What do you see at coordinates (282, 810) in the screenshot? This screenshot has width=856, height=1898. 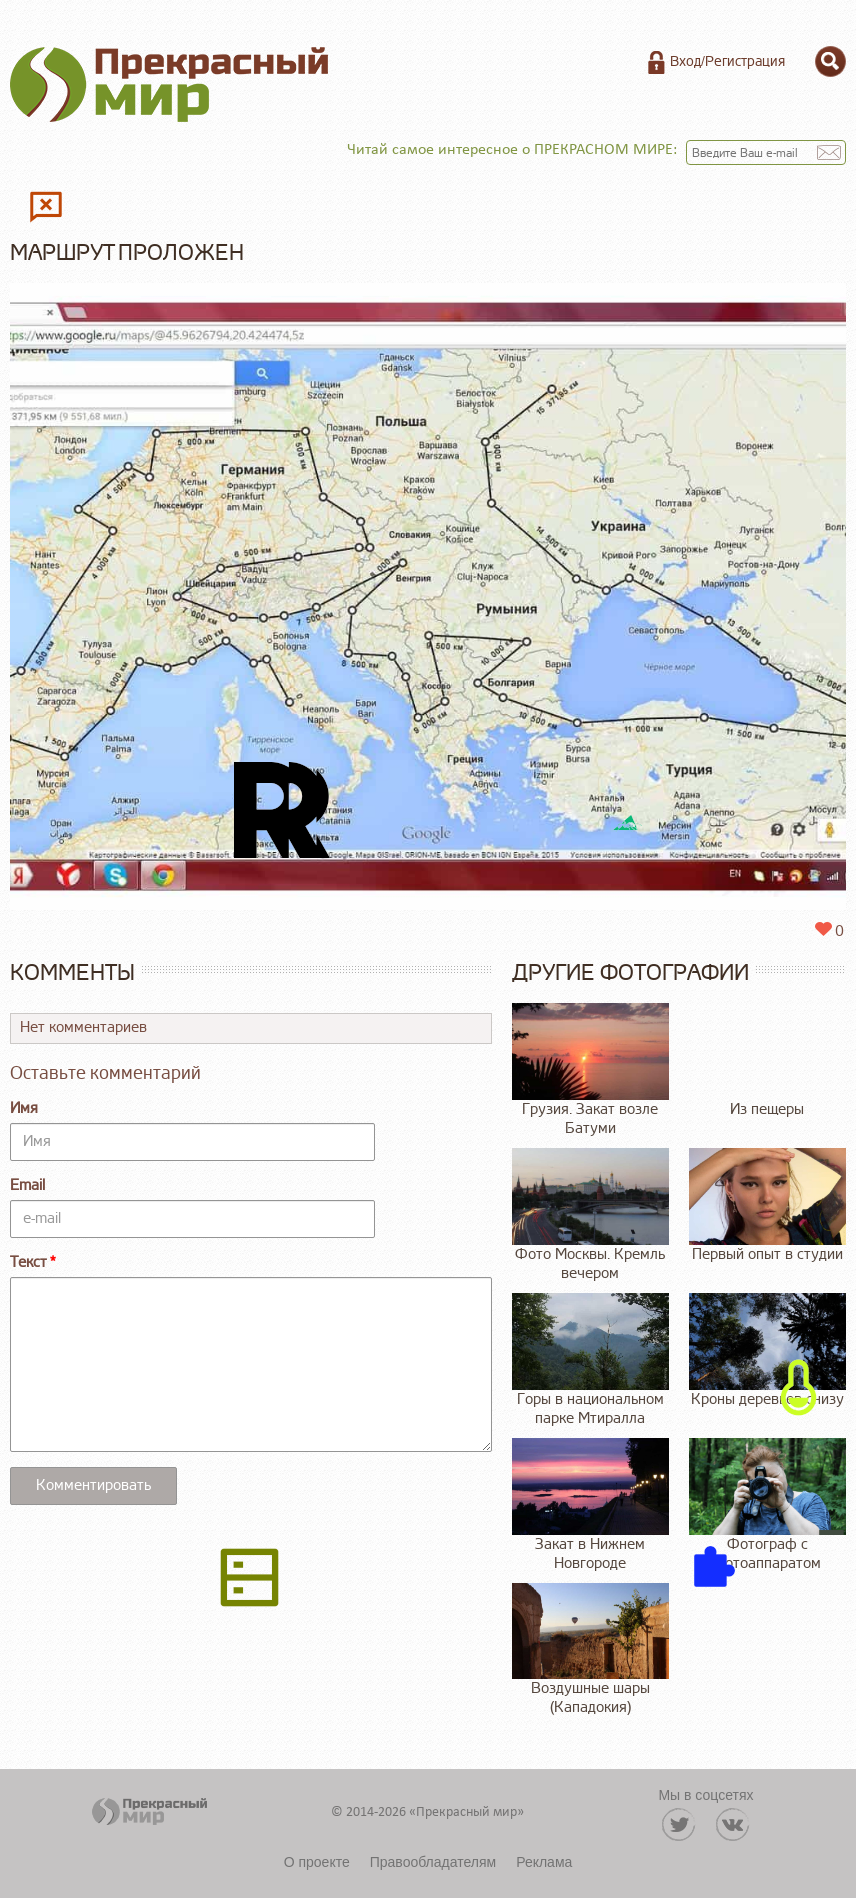 I see `remedy entertainment company logo` at bounding box center [282, 810].